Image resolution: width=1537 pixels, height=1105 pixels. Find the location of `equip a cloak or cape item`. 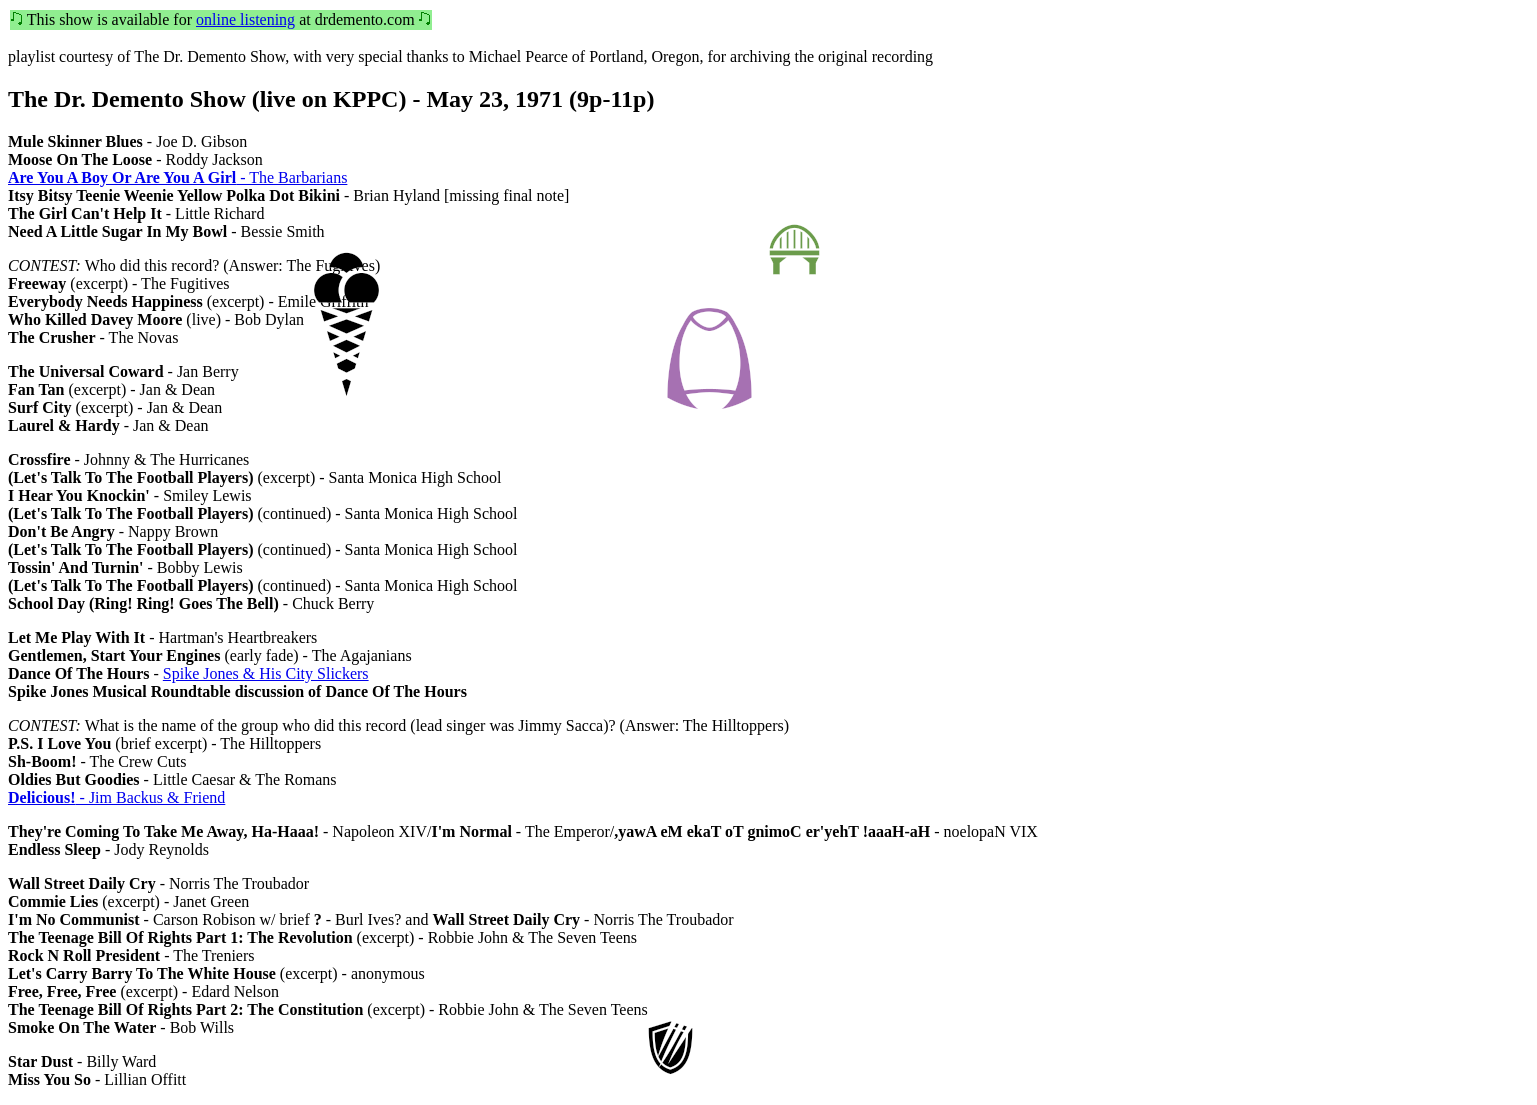

equip a cloak or cape item is located at coordinates (709, 358).